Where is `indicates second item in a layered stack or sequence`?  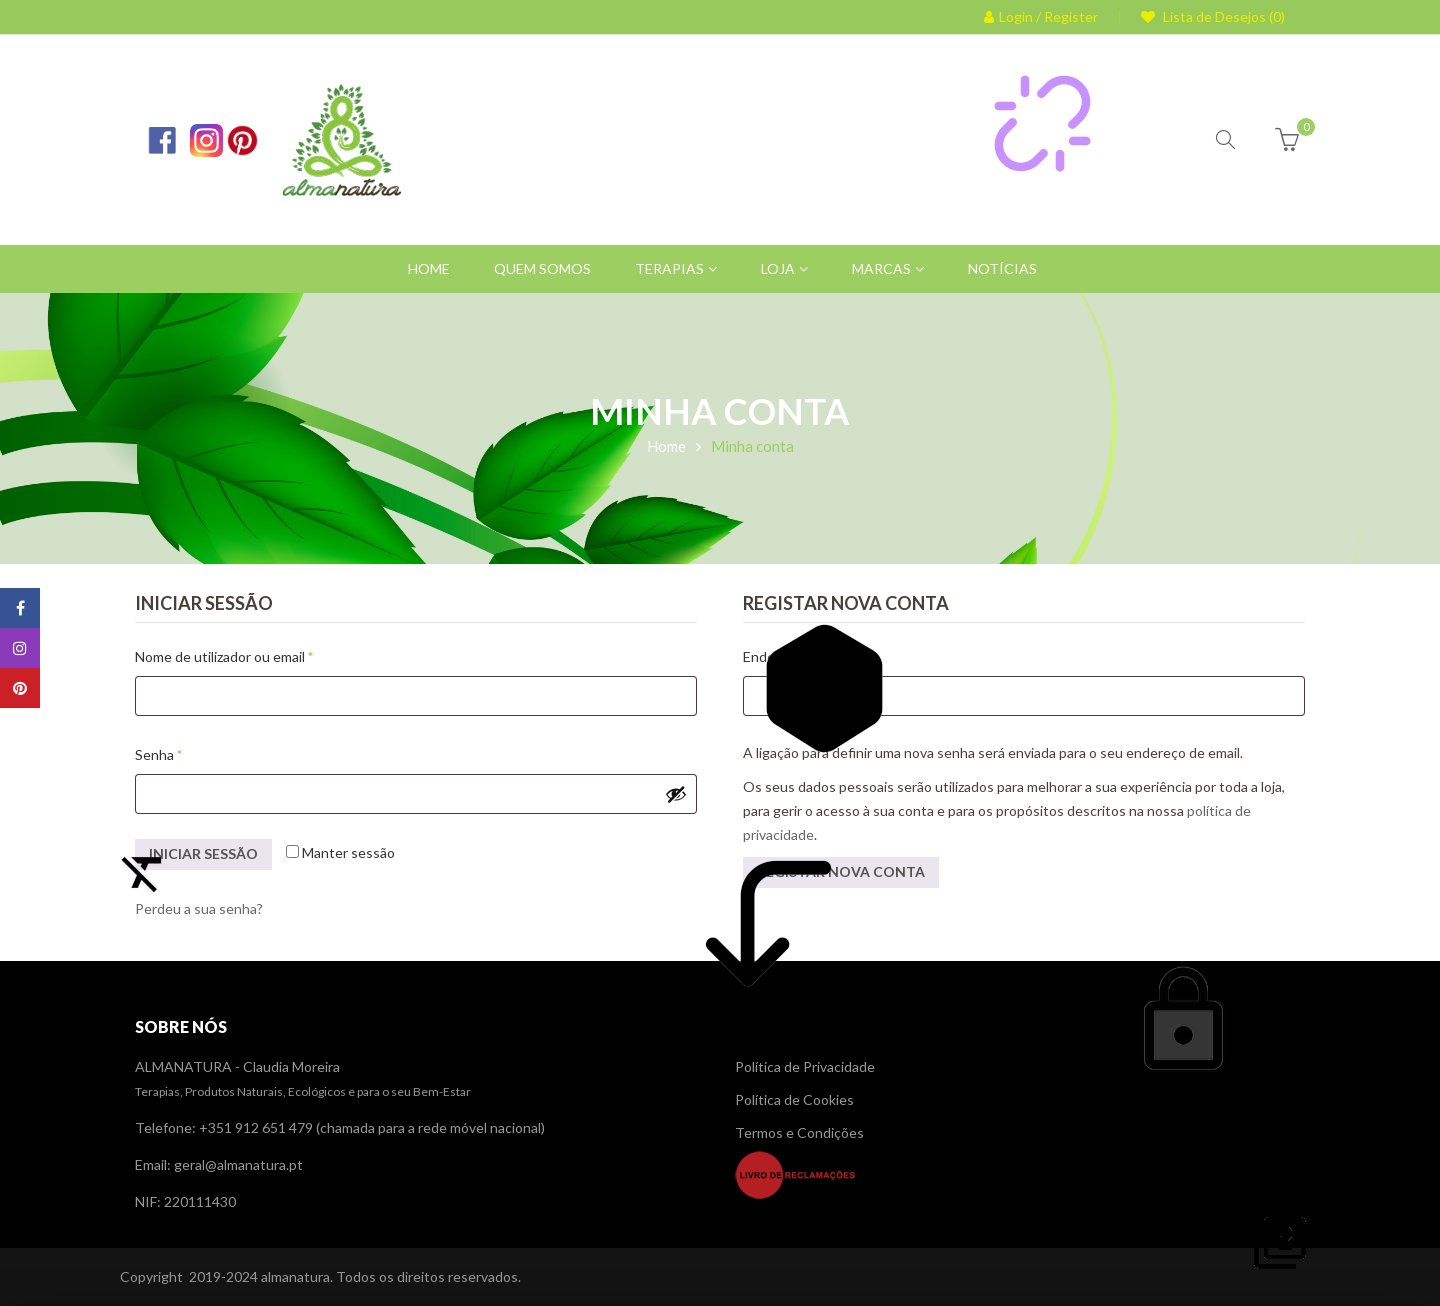
indicates second item in a layered stack or sequence is located at coordinates (1280, 1243).